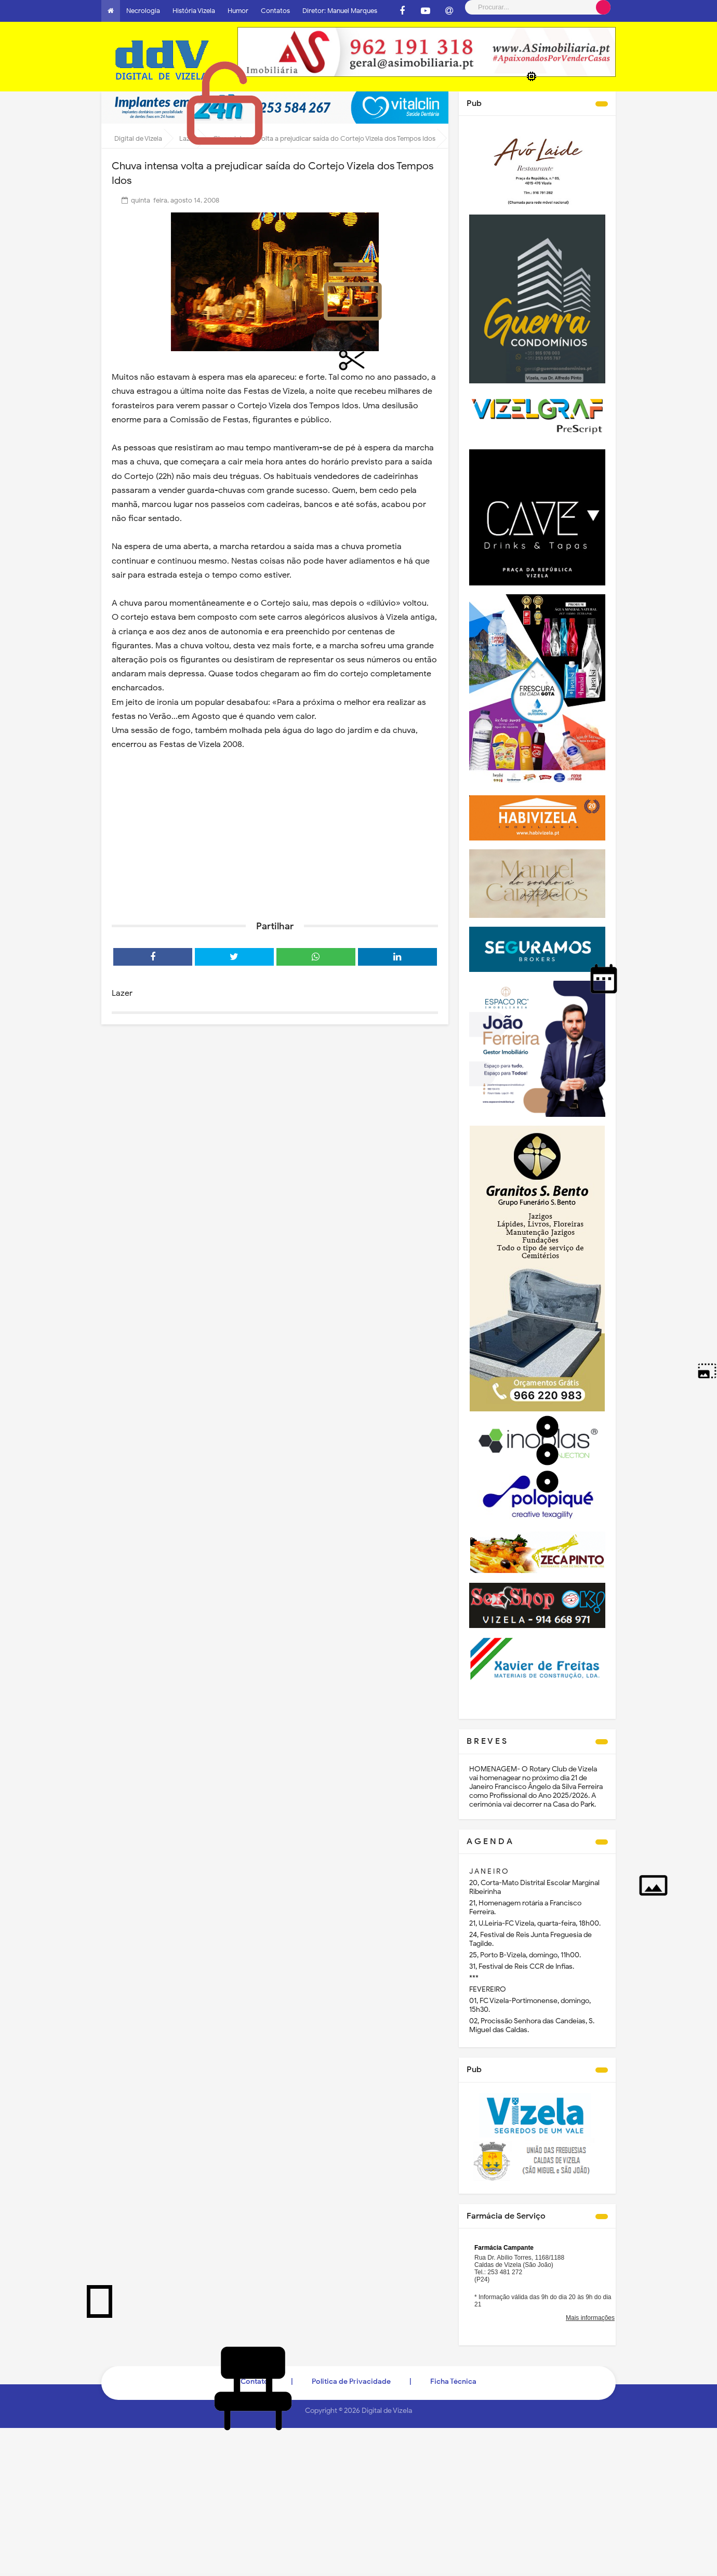 The height and width of the screenshot is (2576, 717). Describe the element at coordinates (707, 1371) in the screenshot. I see `resize image to large format` at that location.